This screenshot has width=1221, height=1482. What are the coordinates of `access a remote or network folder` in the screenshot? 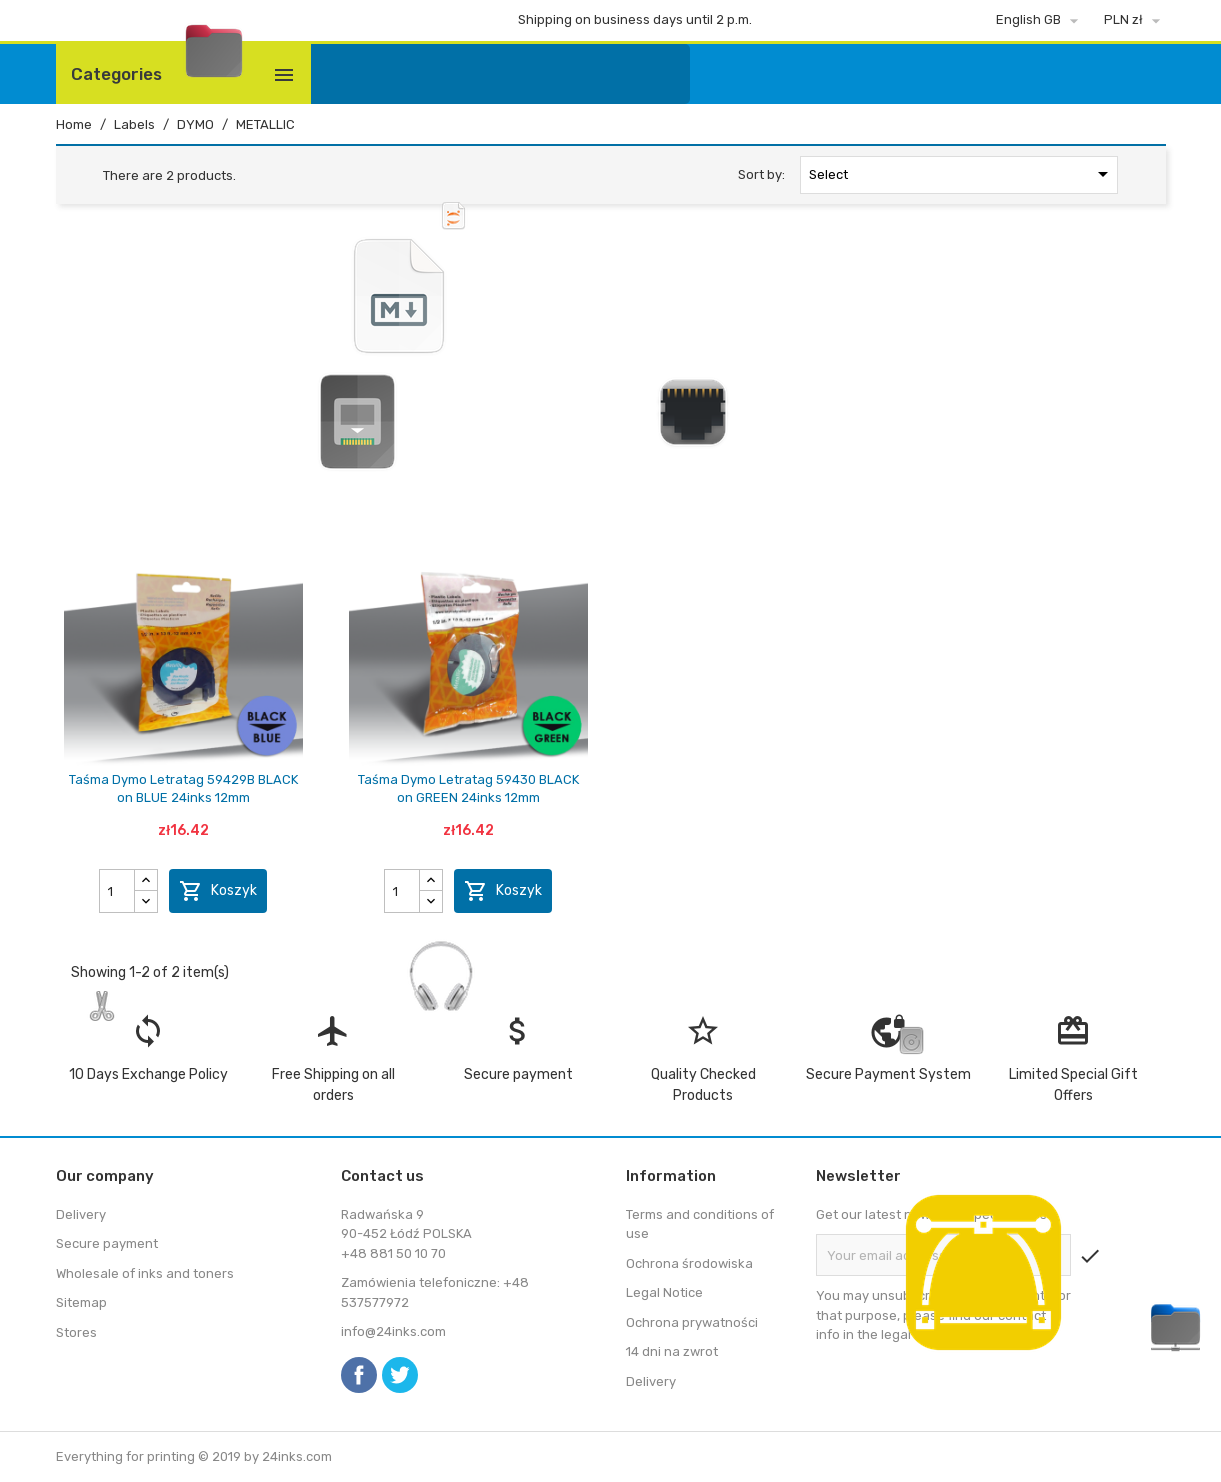 It's located at (1175, 1326).